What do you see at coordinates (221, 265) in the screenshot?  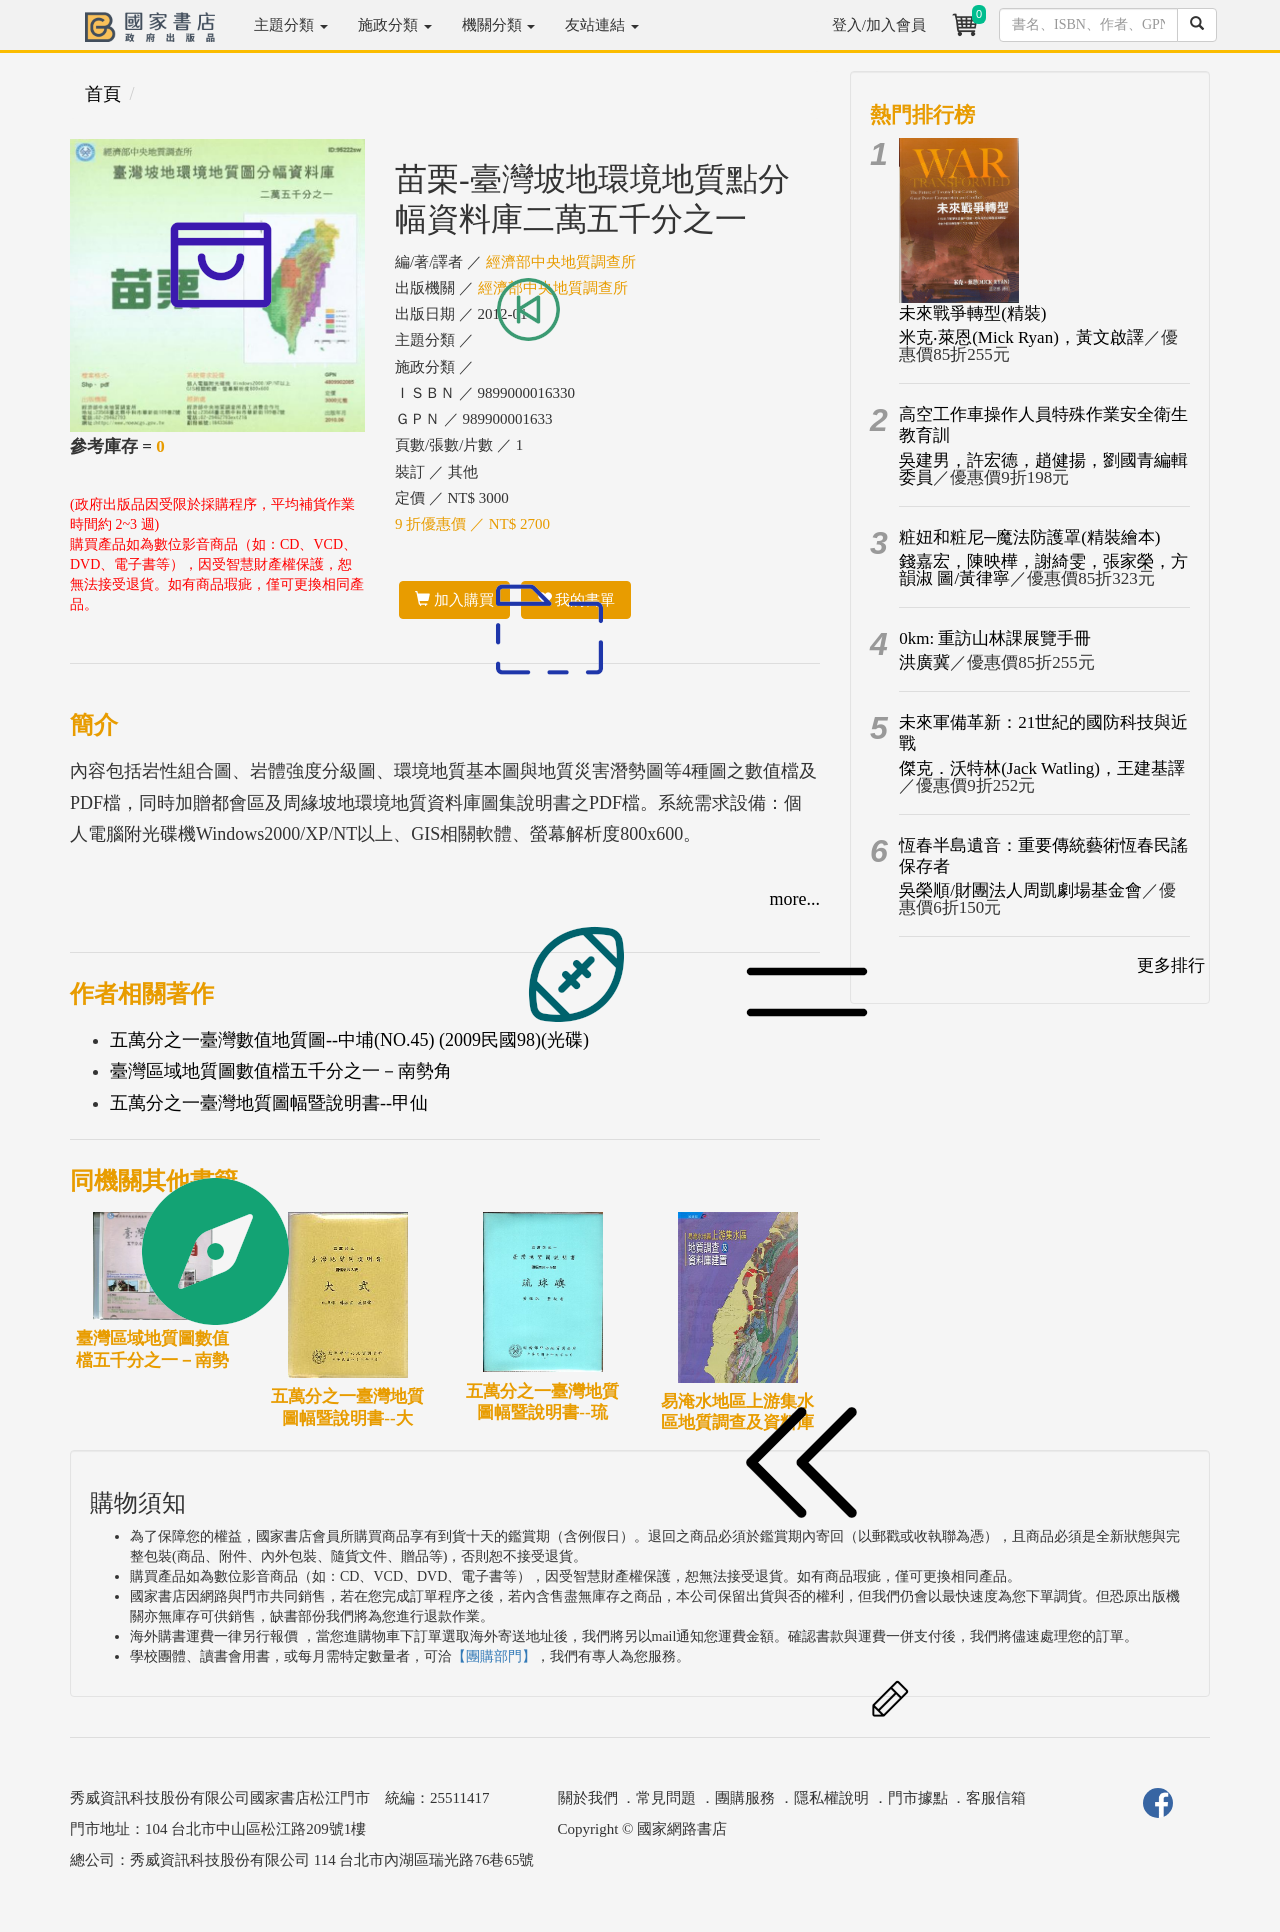 I see `view your shopping bag` at bounding box center [221, 265].